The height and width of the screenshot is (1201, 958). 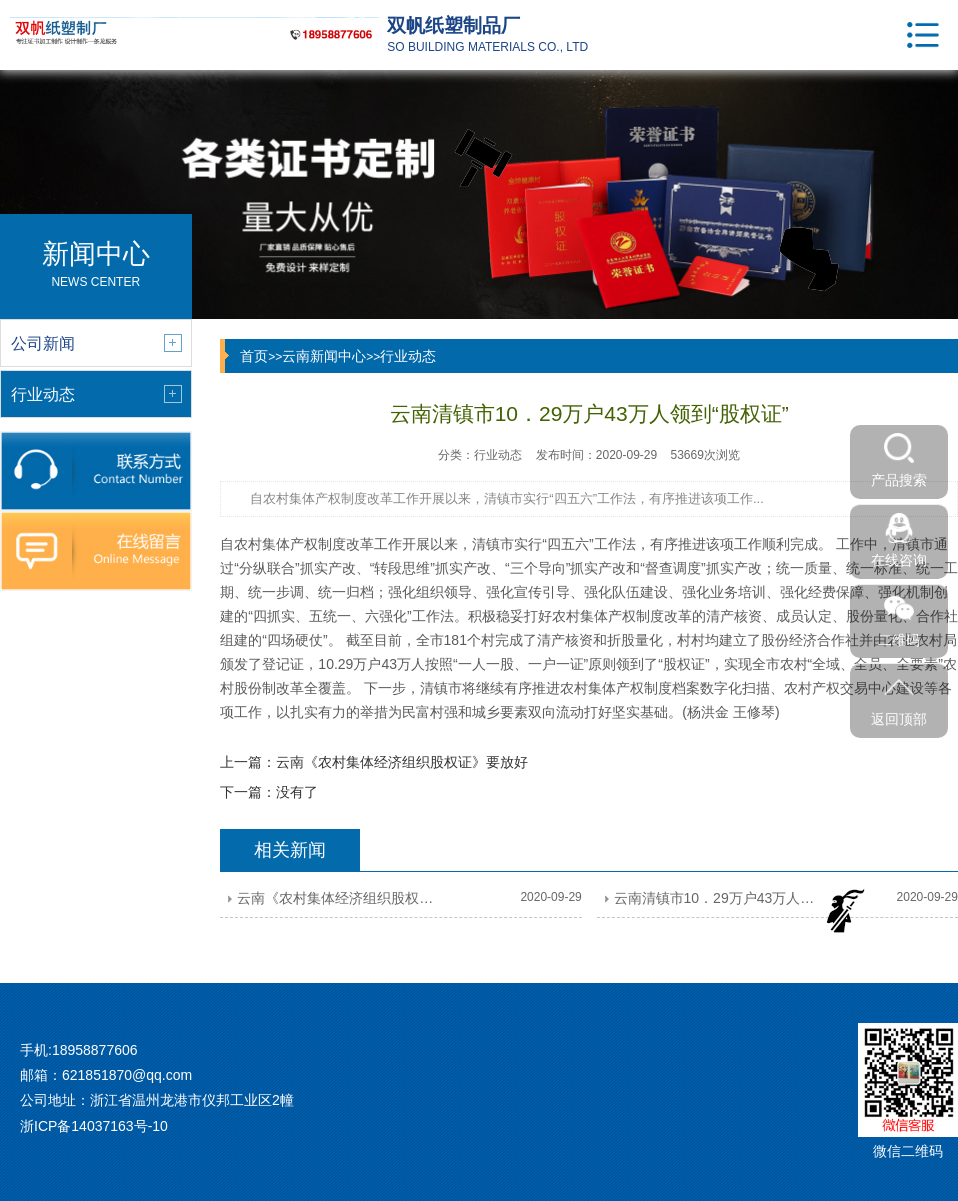 I want to click on access legal or court-related features, so click(x=483, y=157).